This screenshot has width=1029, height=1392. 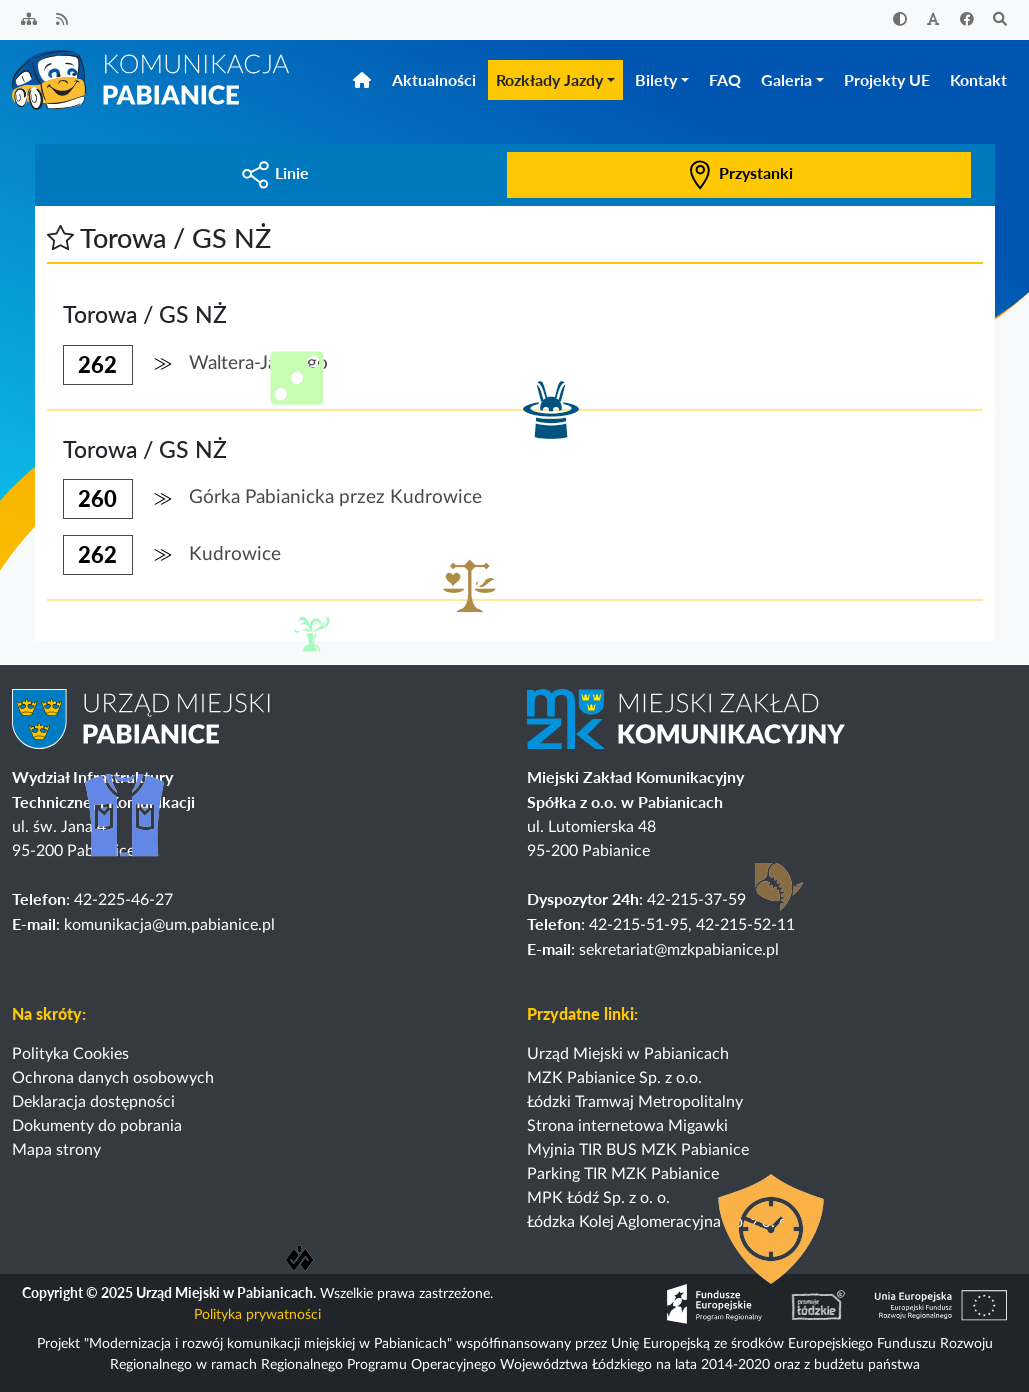 I want to click on select sleeveless jacket for character outfit, so click(x=124, y=812).